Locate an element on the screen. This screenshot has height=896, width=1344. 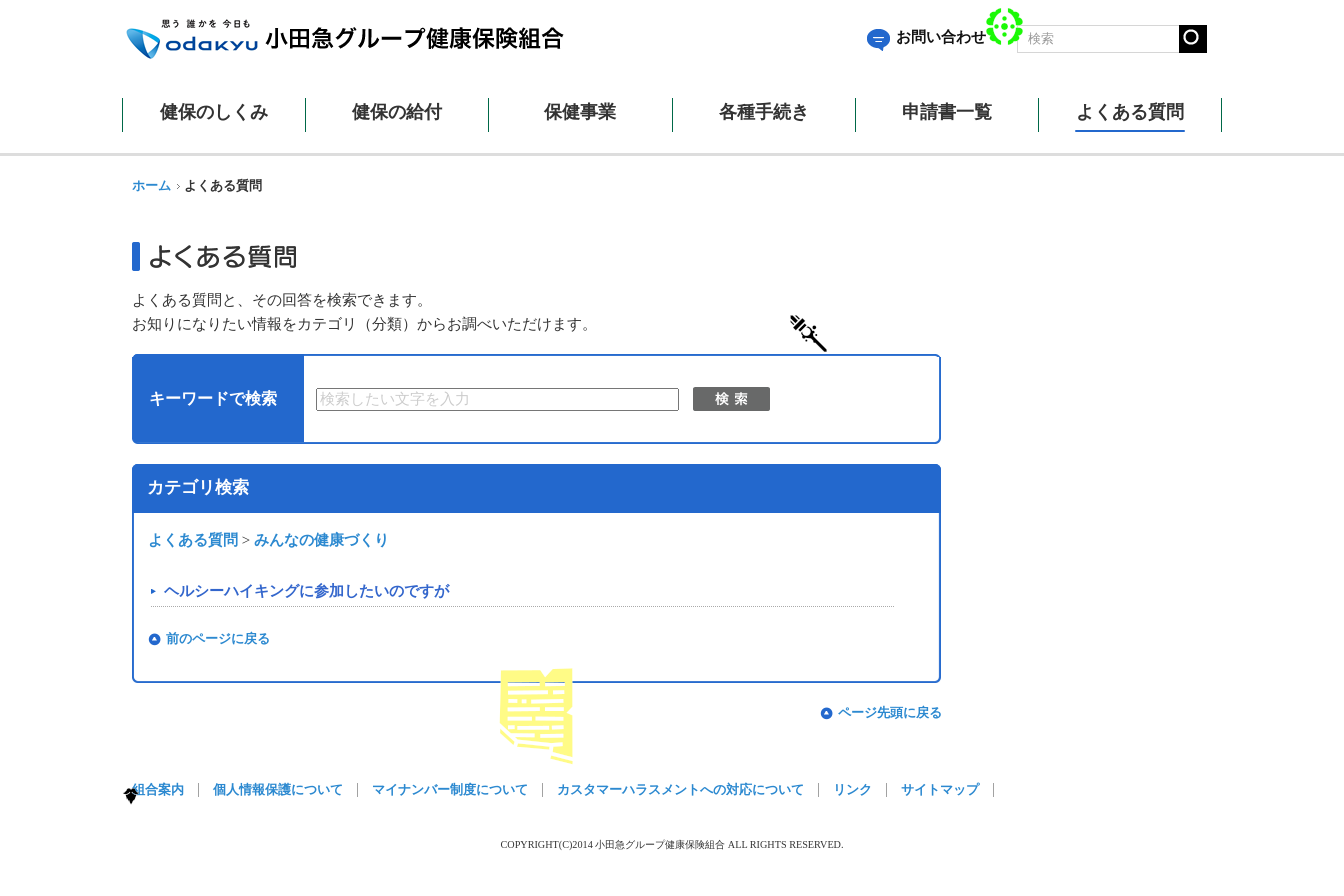
access hive or colony management features is located at coordinates (1004, 26).